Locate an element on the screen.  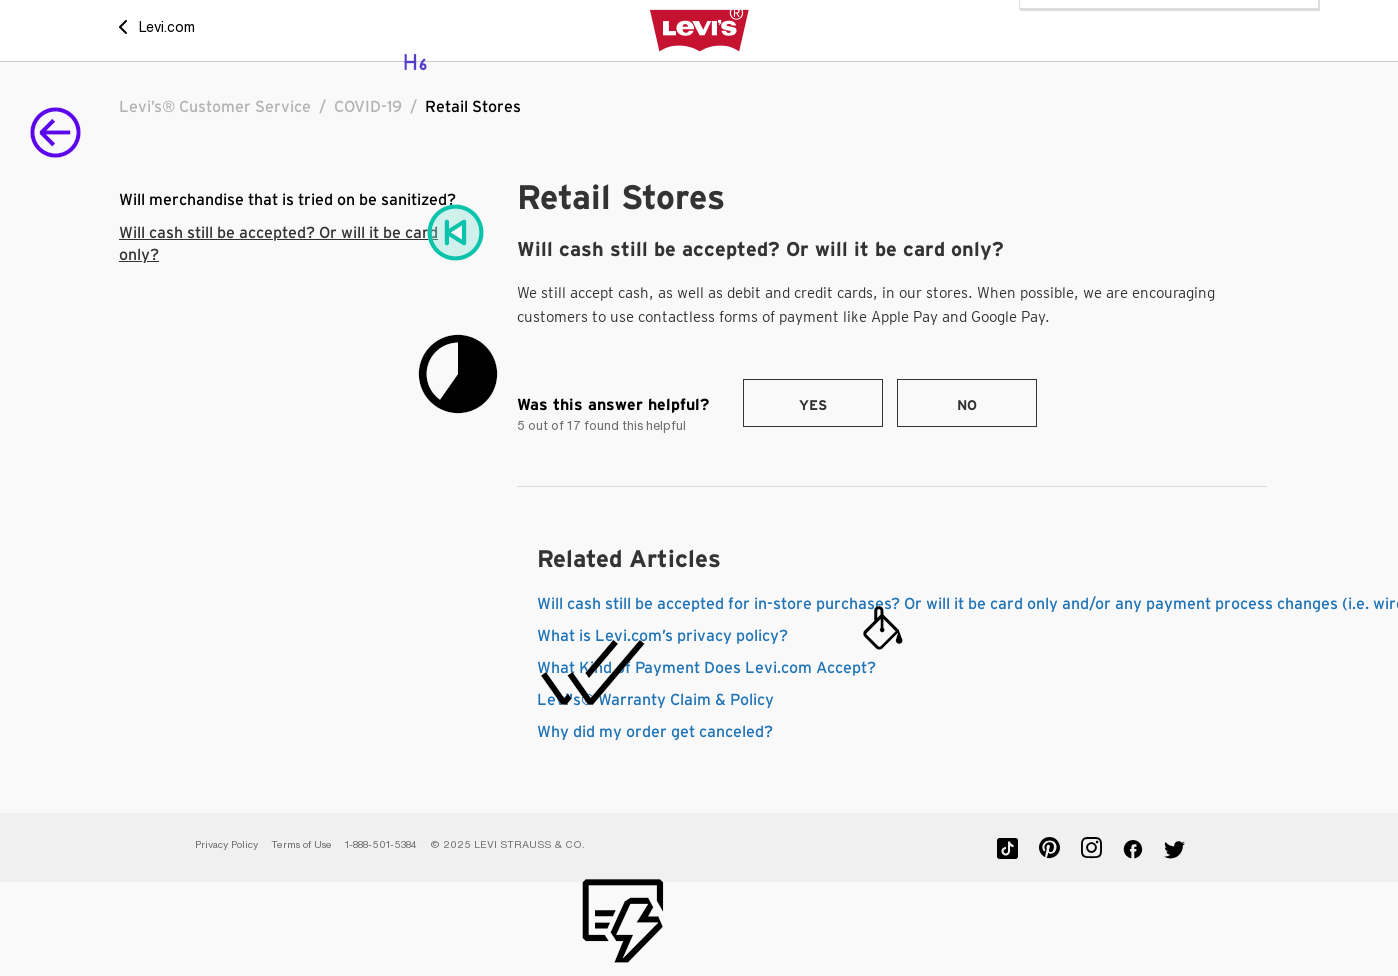
format text as heading level 6 is located at coordinates (415, 62).